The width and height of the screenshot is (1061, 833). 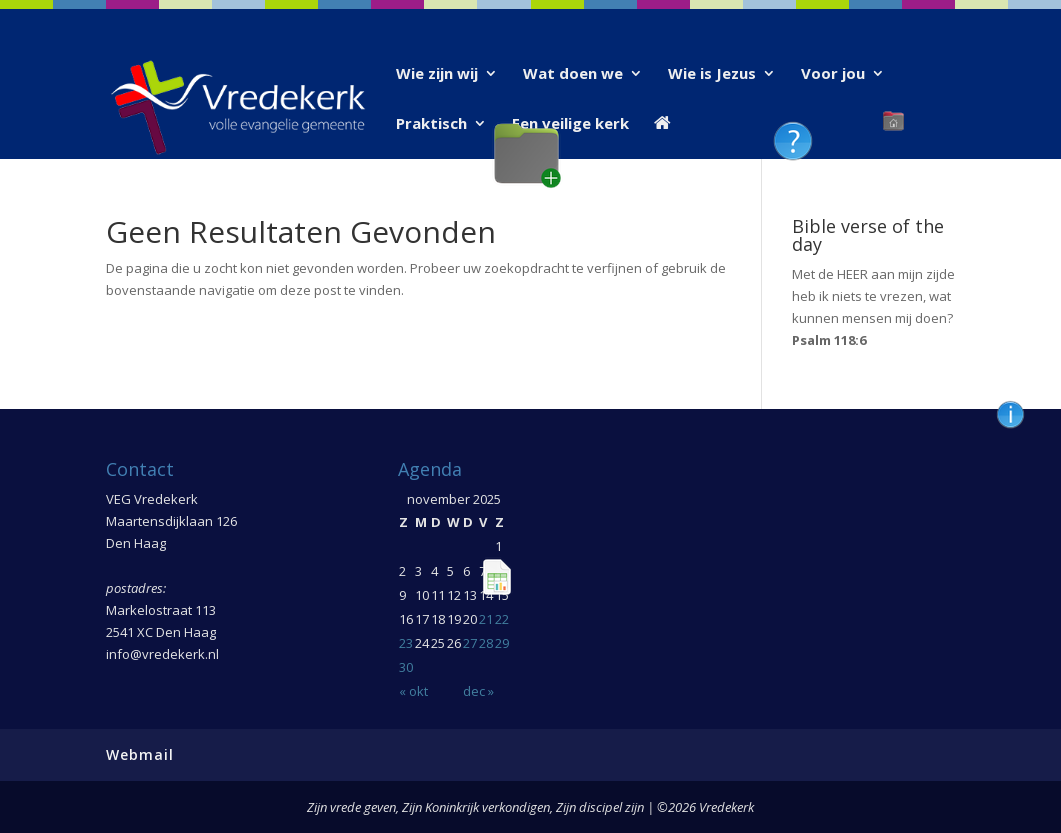 What do you see at coordinates (526, 153) in the screenshot?
I see `create a new folder` at bounding box center [526, 153].